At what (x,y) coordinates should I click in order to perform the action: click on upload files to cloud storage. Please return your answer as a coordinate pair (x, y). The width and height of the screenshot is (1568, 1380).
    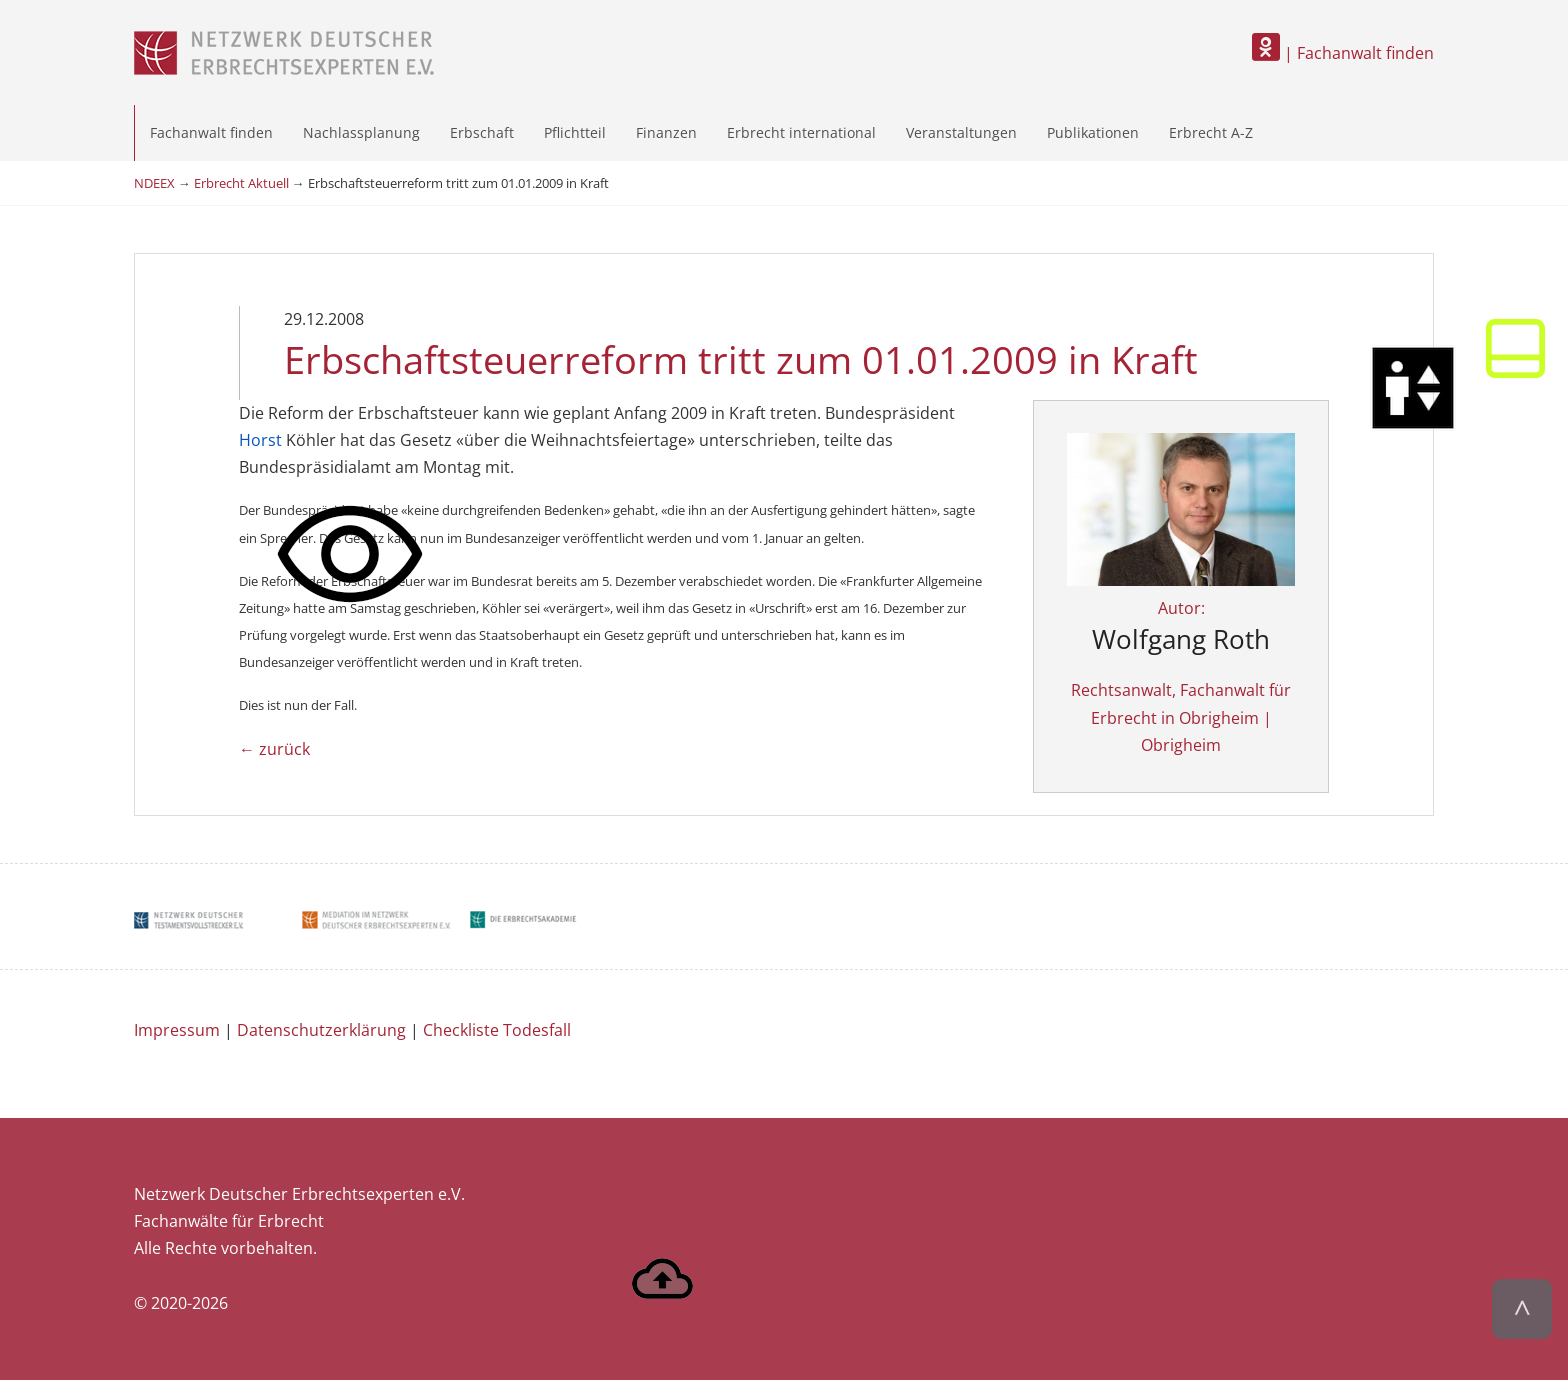
    Looking at the image, I should click on (662, 1278).